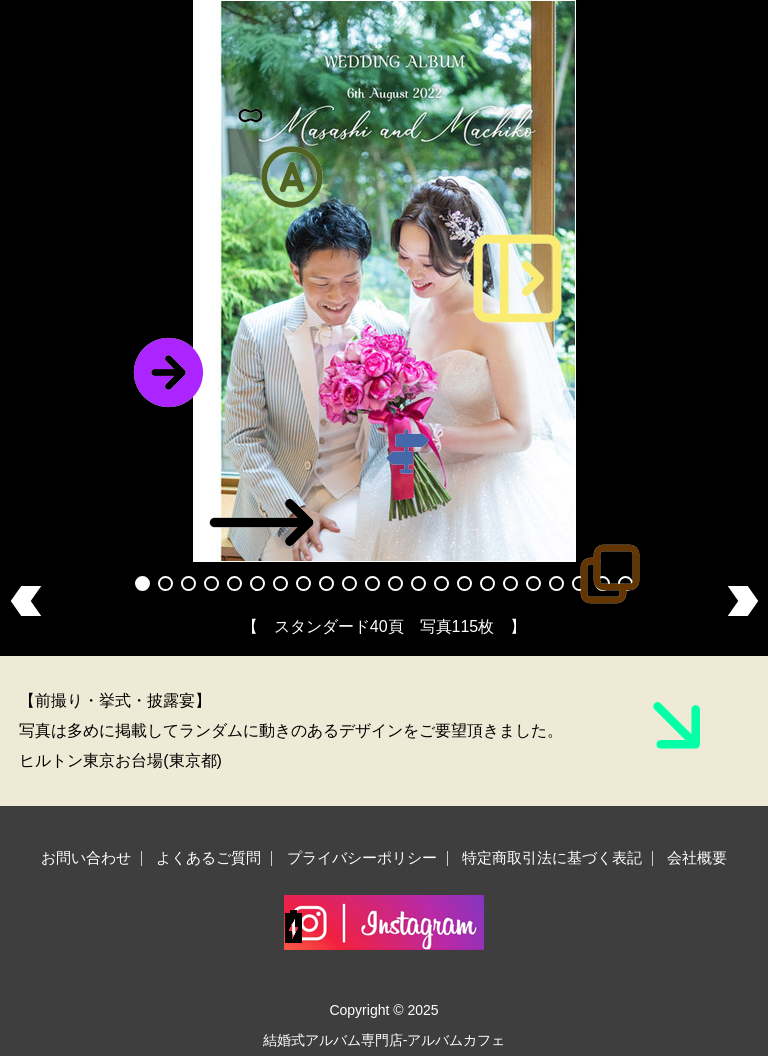  What do you see at coordinates (292, 177) in the screenshot?
I see `xbox controller A button indicator` at bounding box center [292, 177].